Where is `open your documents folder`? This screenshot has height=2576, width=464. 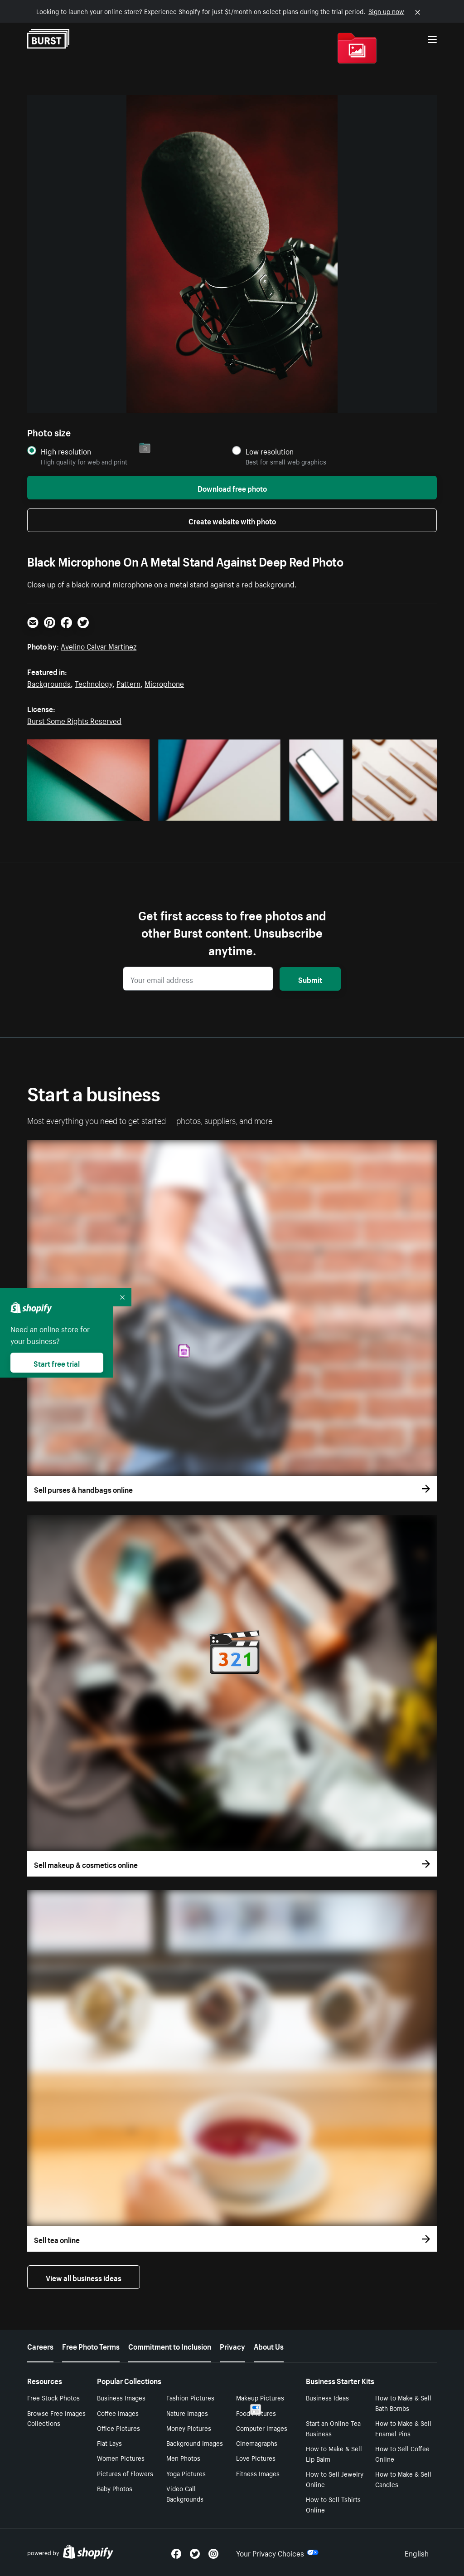 open your documents folder is located at coordinates (145, 448).